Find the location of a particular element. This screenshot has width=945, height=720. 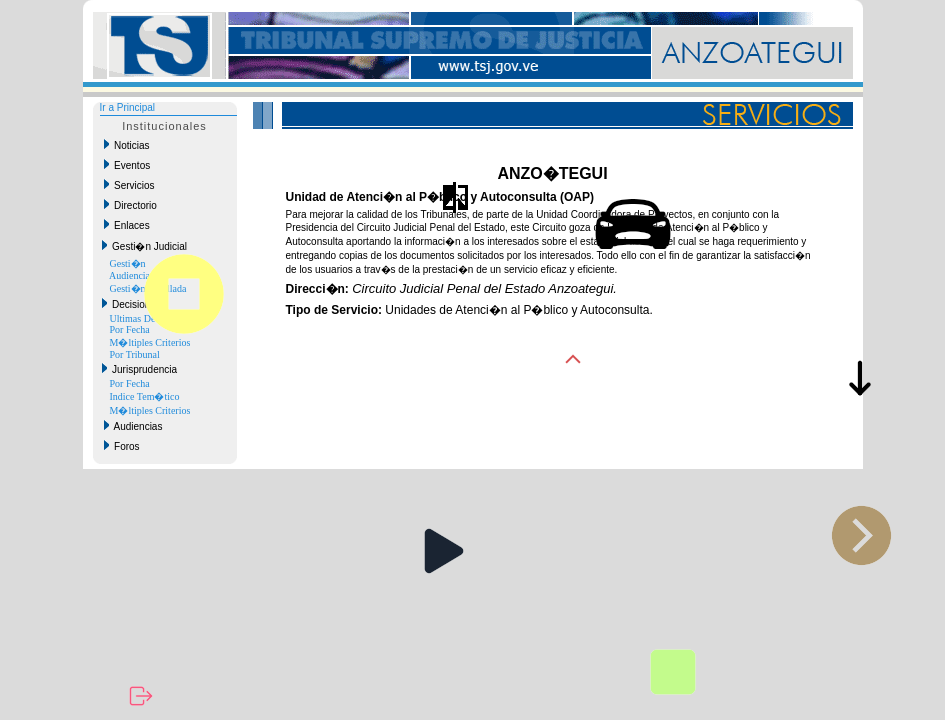

access vehicle or car-related features is located at coordinates (633, 224).